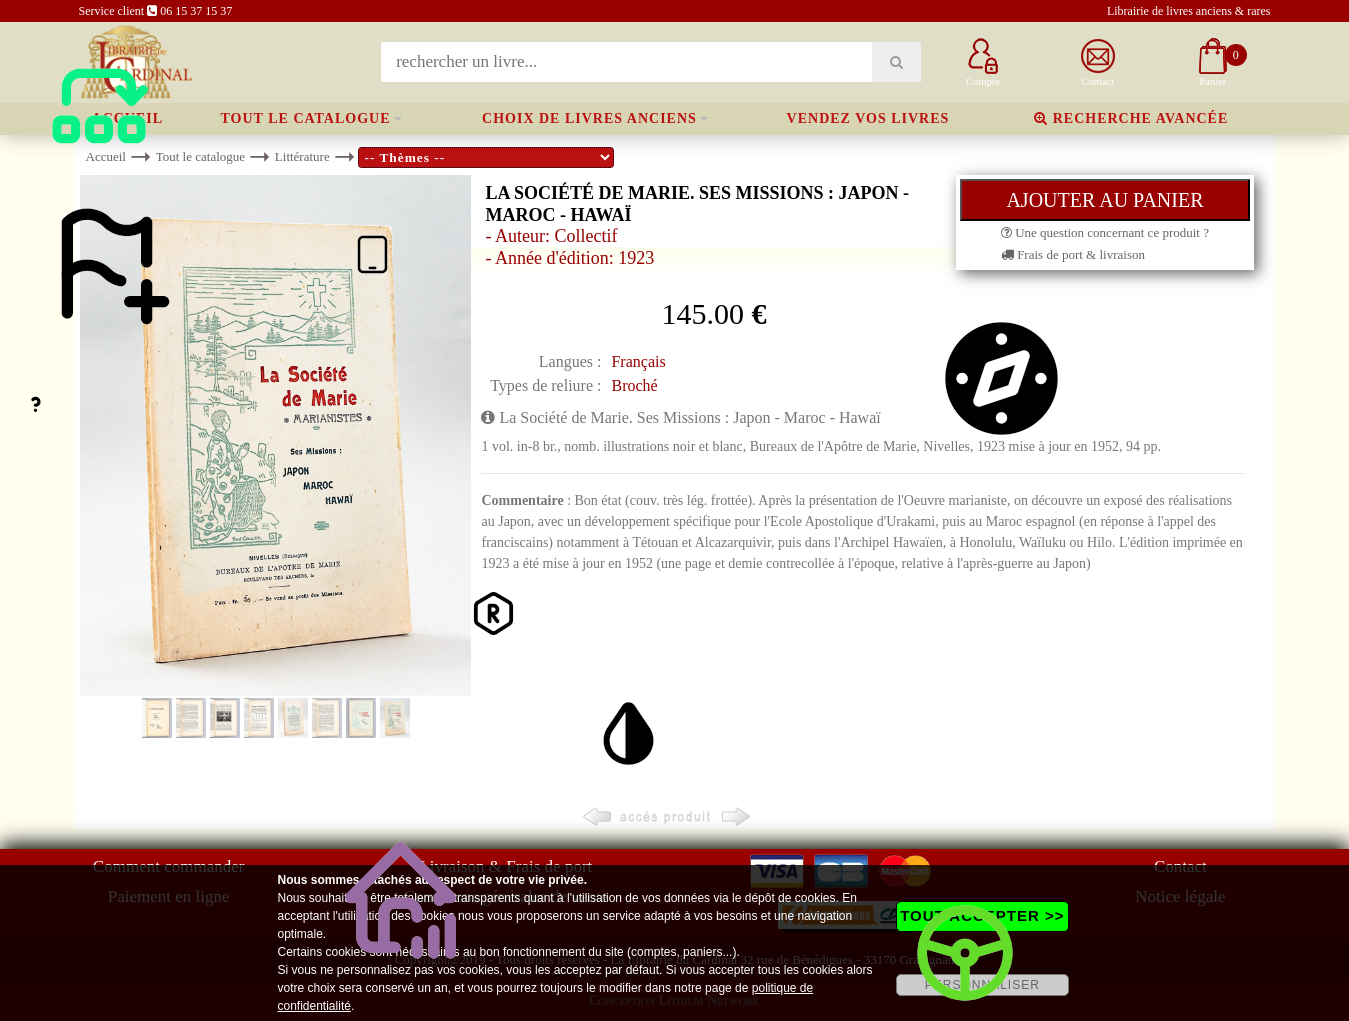  What do you see at coordinates (628, 733) in the screenshot?
I see `adjust opacity or transparency level` at bounding box center [628, 733].